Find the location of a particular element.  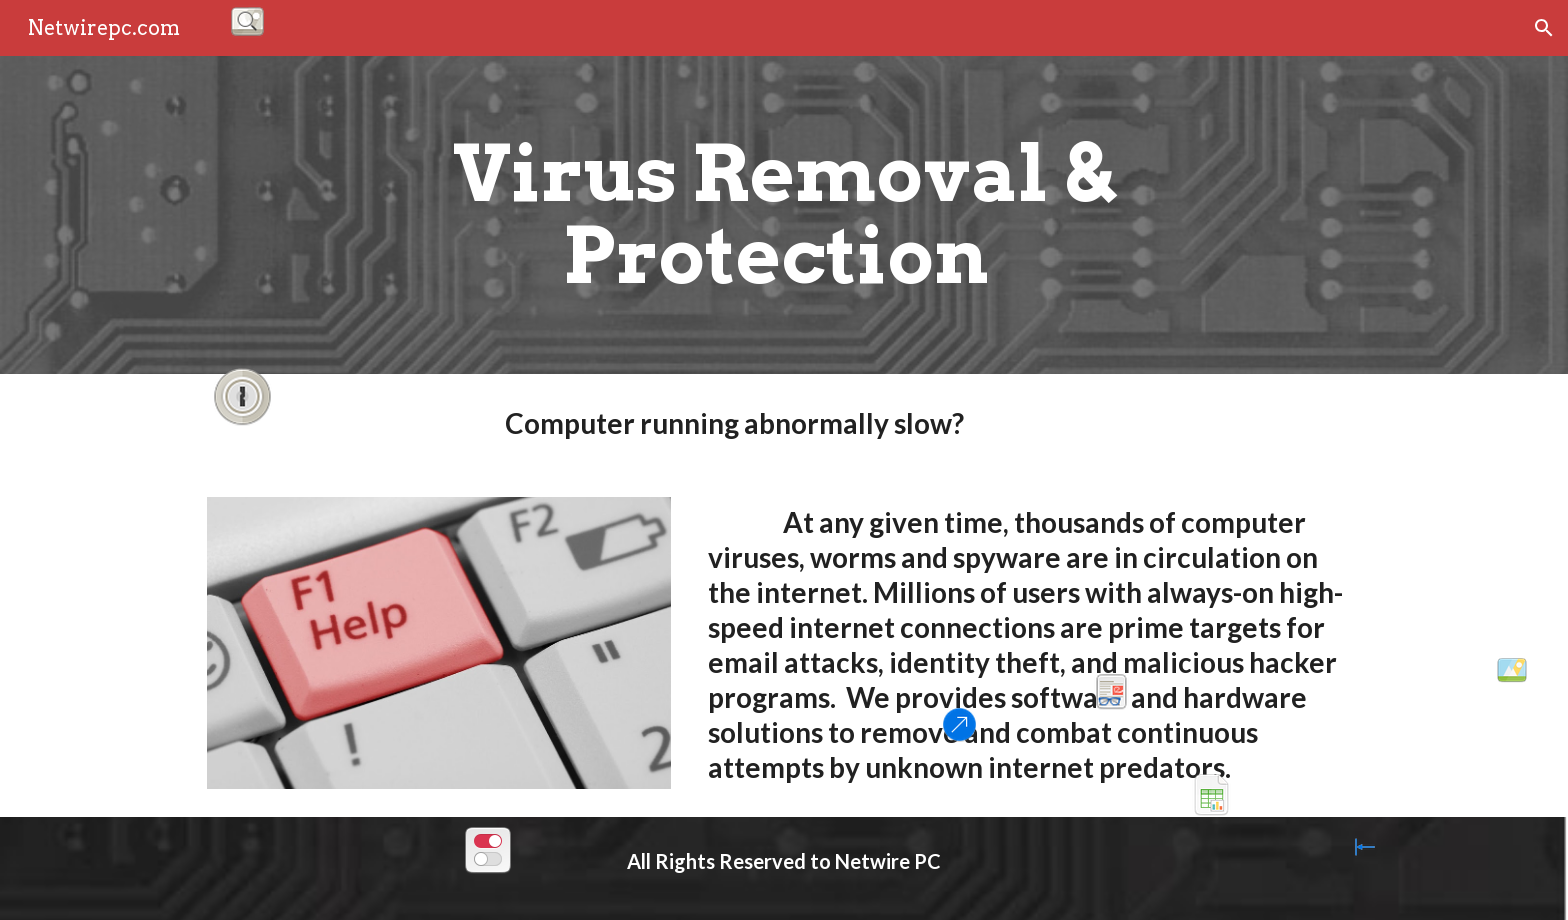

open a spreadsheet file is located at coordinates (1211, 794).